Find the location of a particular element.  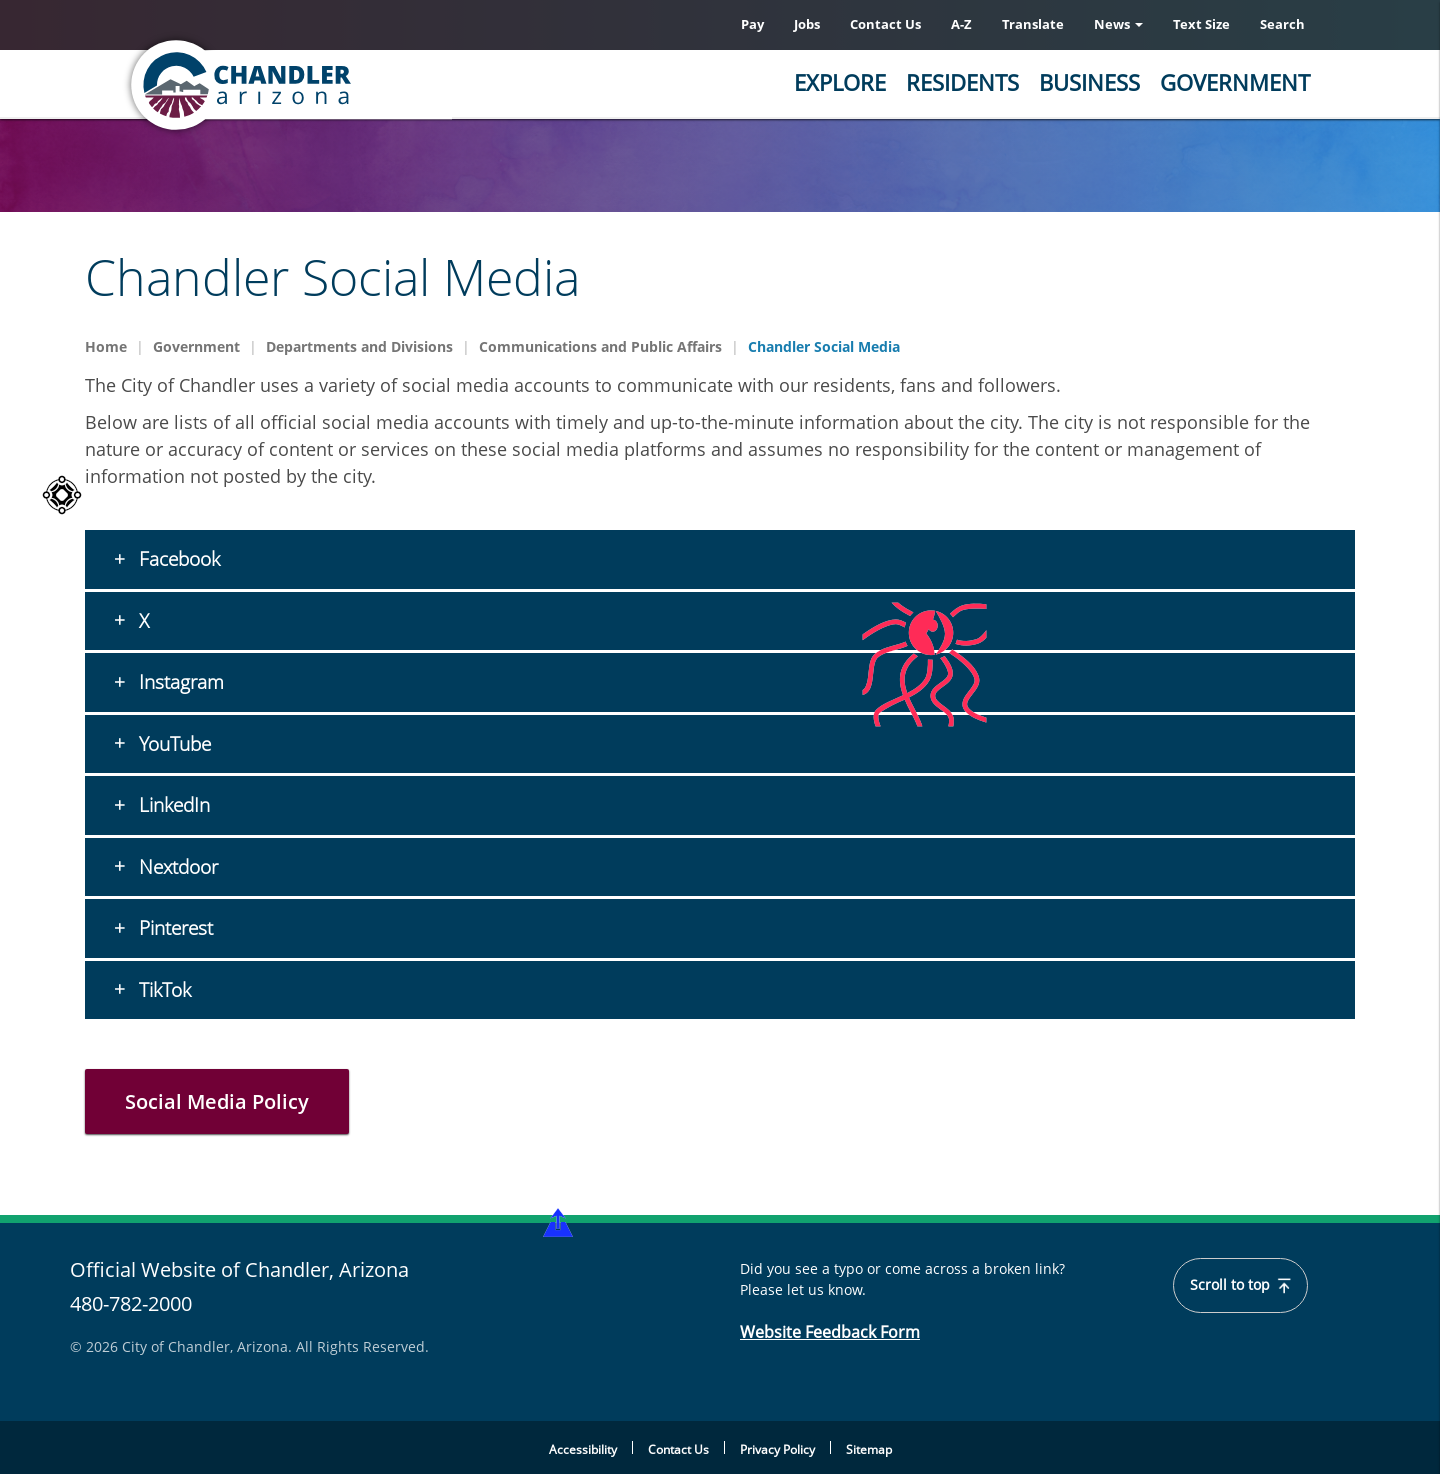

network or connection hub icon is located at coordinates (62, 495).